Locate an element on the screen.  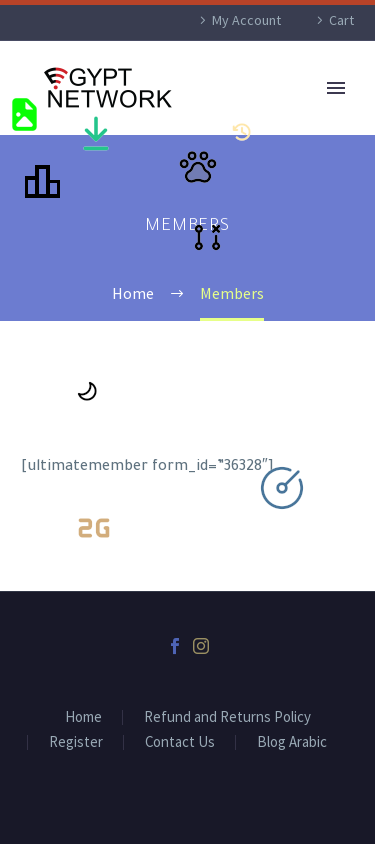
move item to bottom of list is located at coordinates (96, 134).